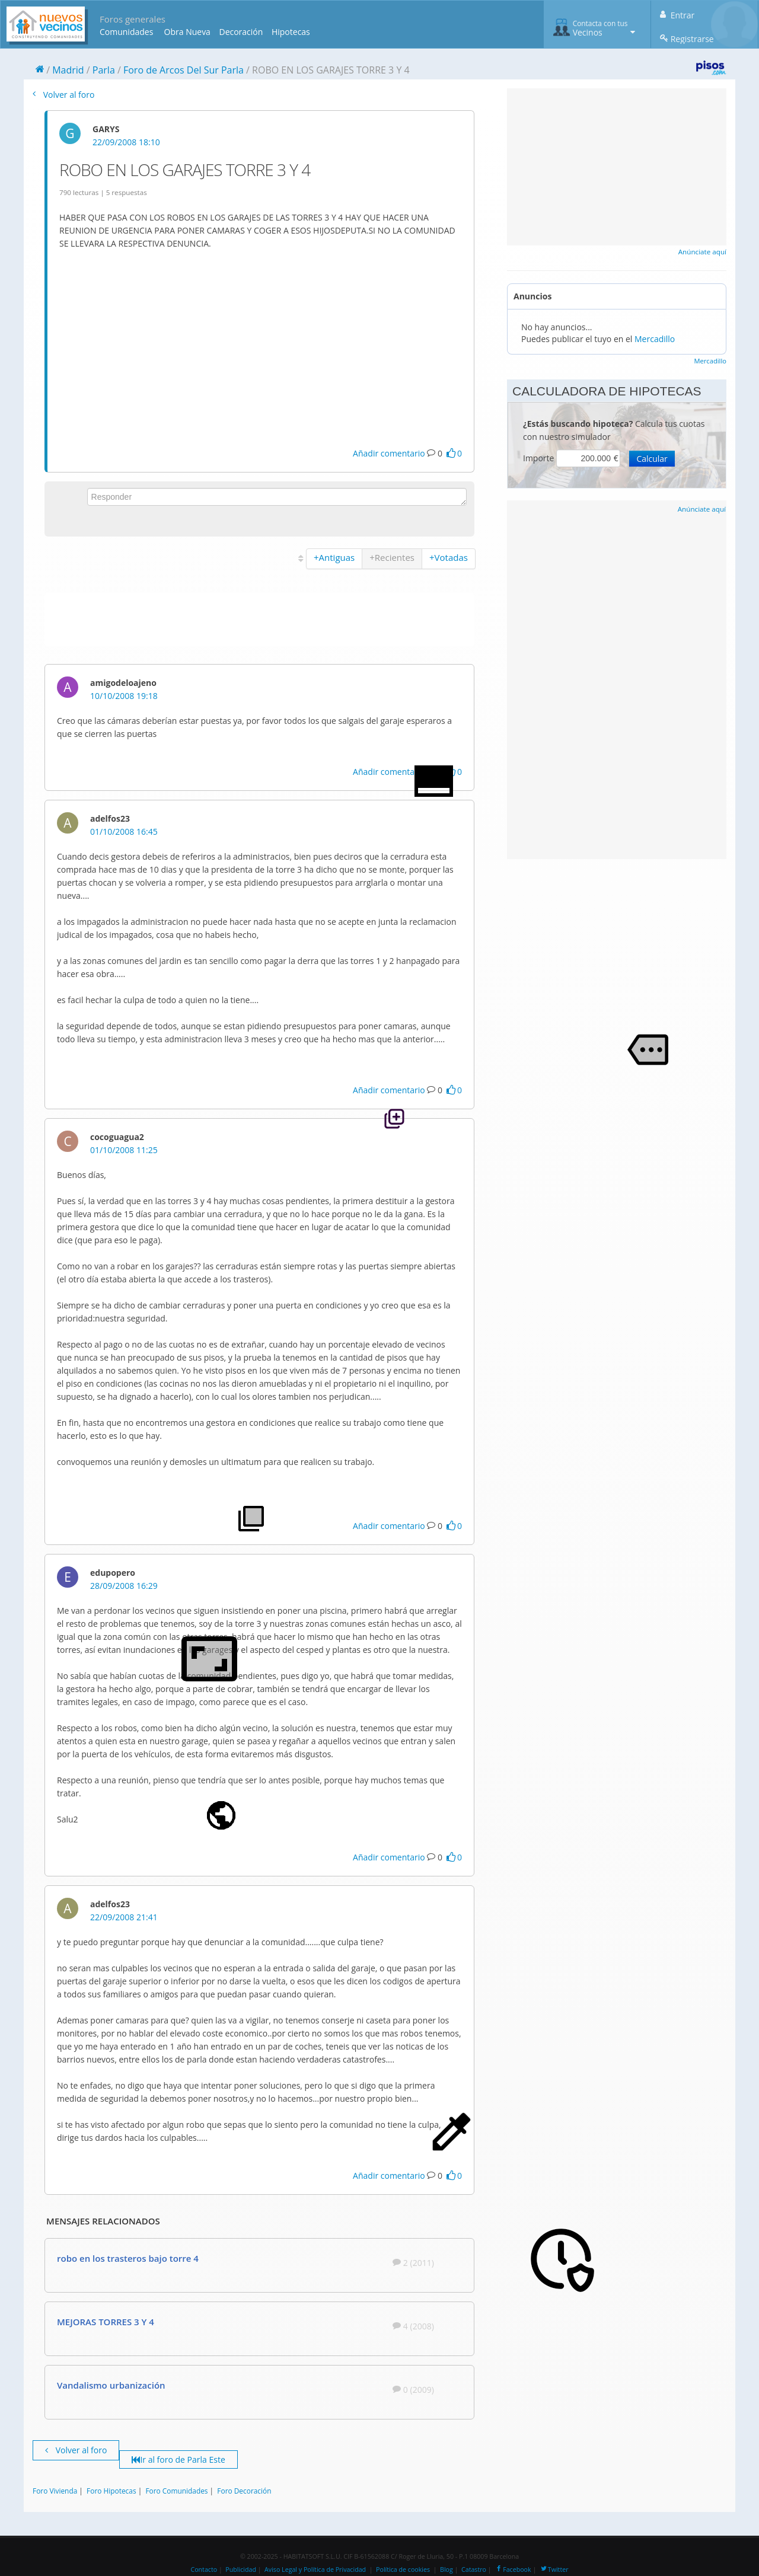 This screenshot has width=759, height=2576. I want to click on pick a color from the canvas, so click(451, 2131).